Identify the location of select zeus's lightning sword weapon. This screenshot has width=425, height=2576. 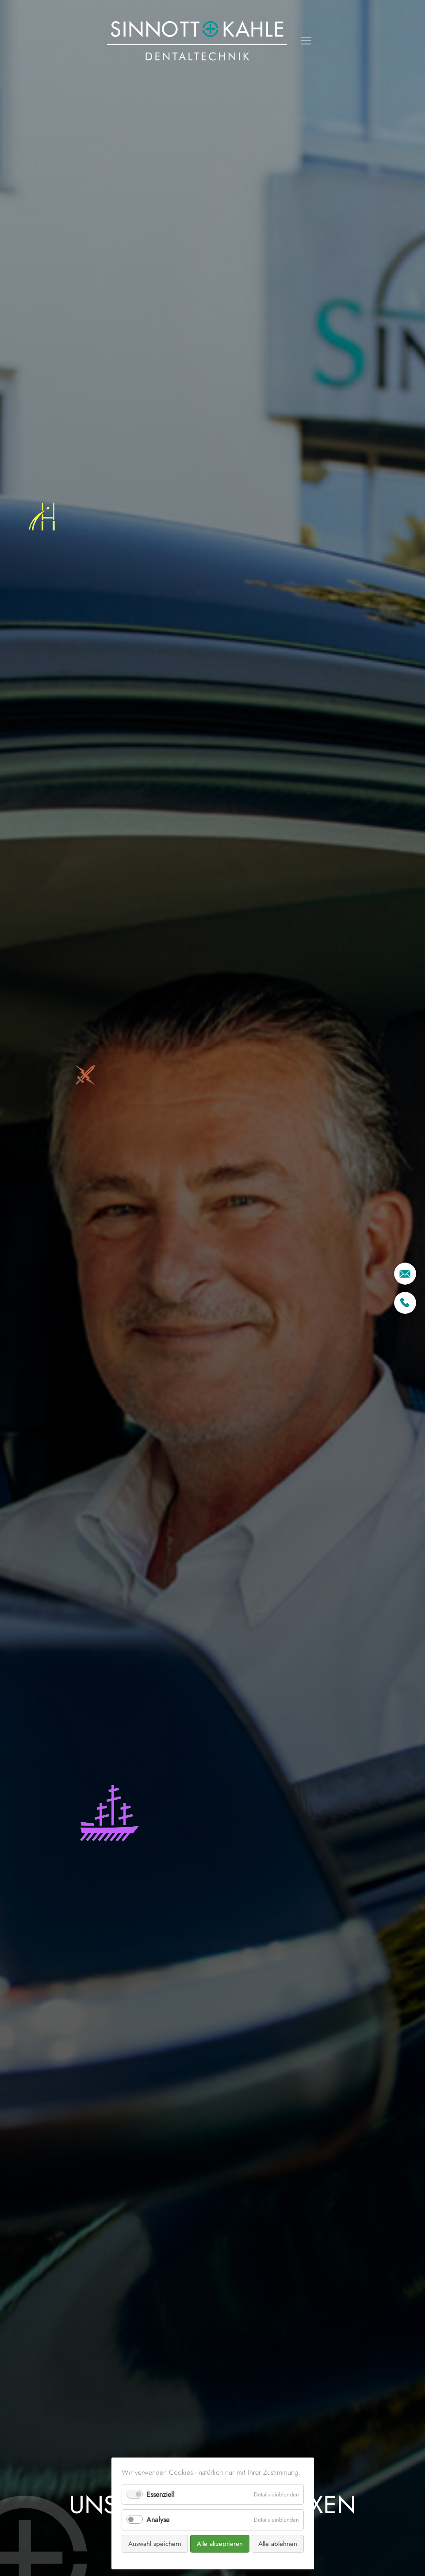
(85, 1075).